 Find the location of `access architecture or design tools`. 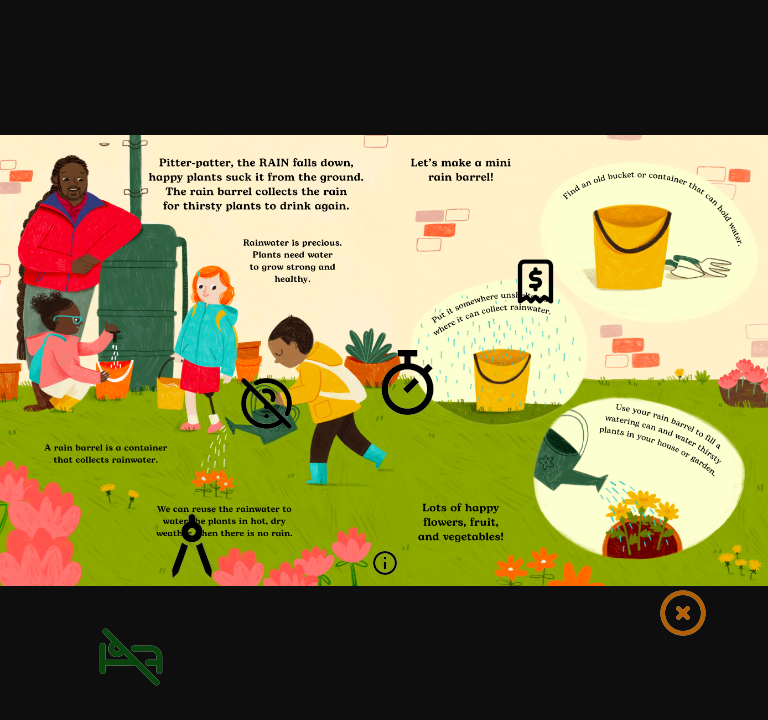

access architecture or design tools is located at coordinates (192, 546).